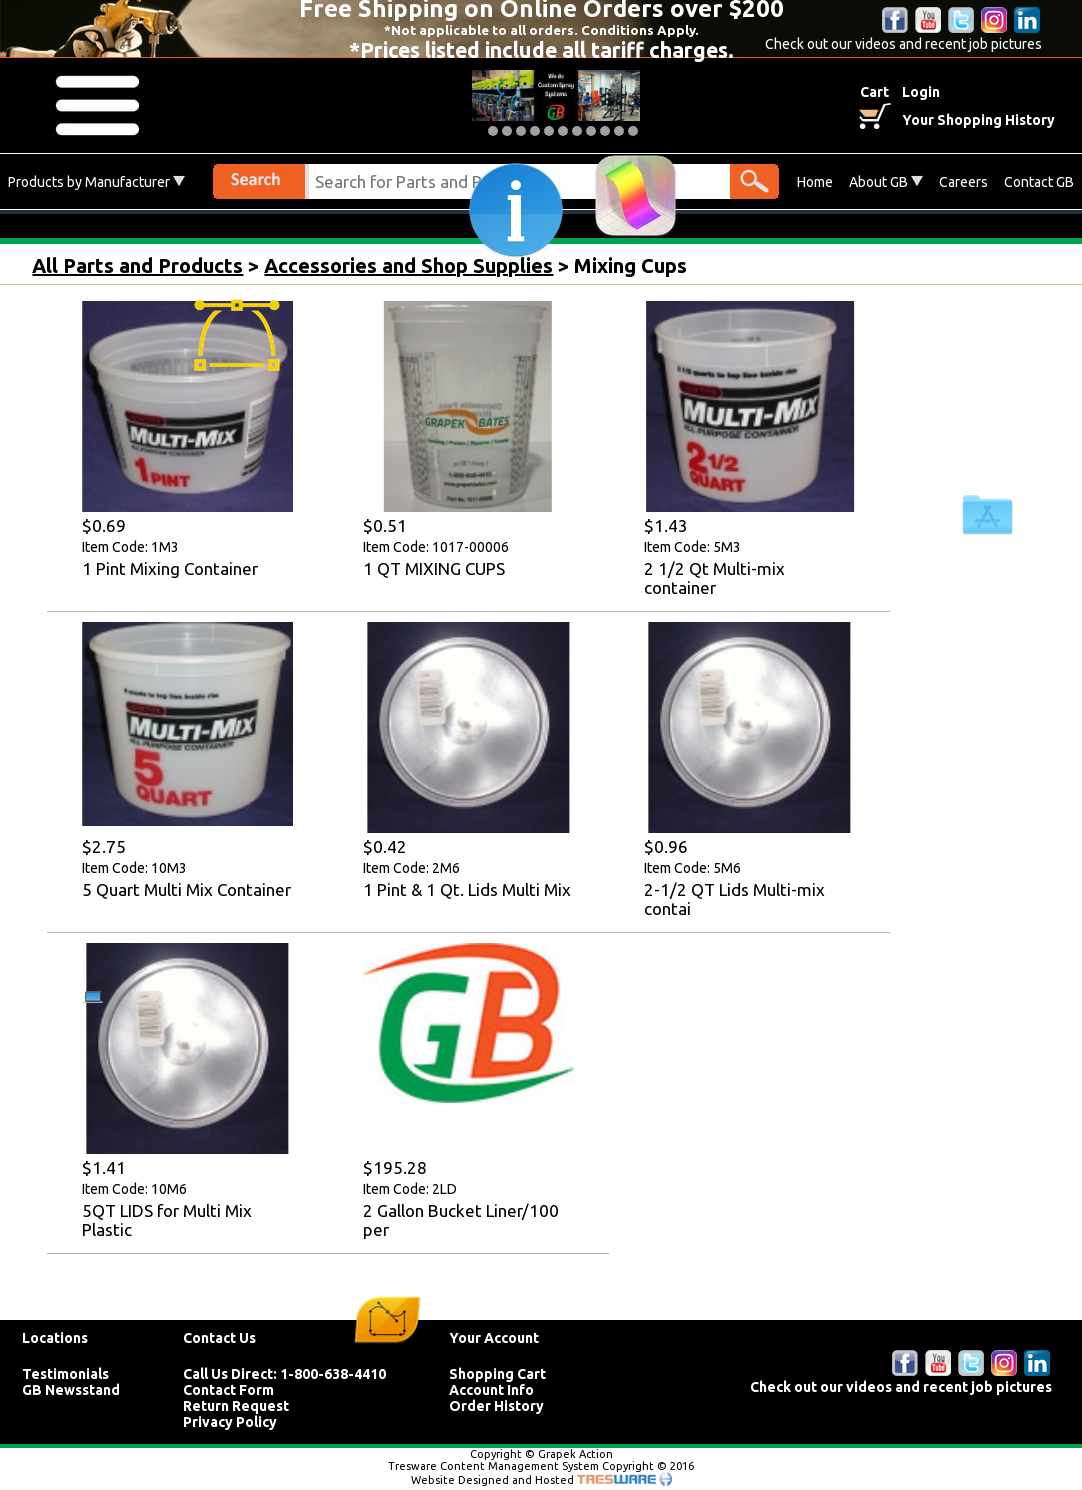  Describe the element at coordinates (516, 210) in the screenshot. I see `view information or details about an application` at that location.